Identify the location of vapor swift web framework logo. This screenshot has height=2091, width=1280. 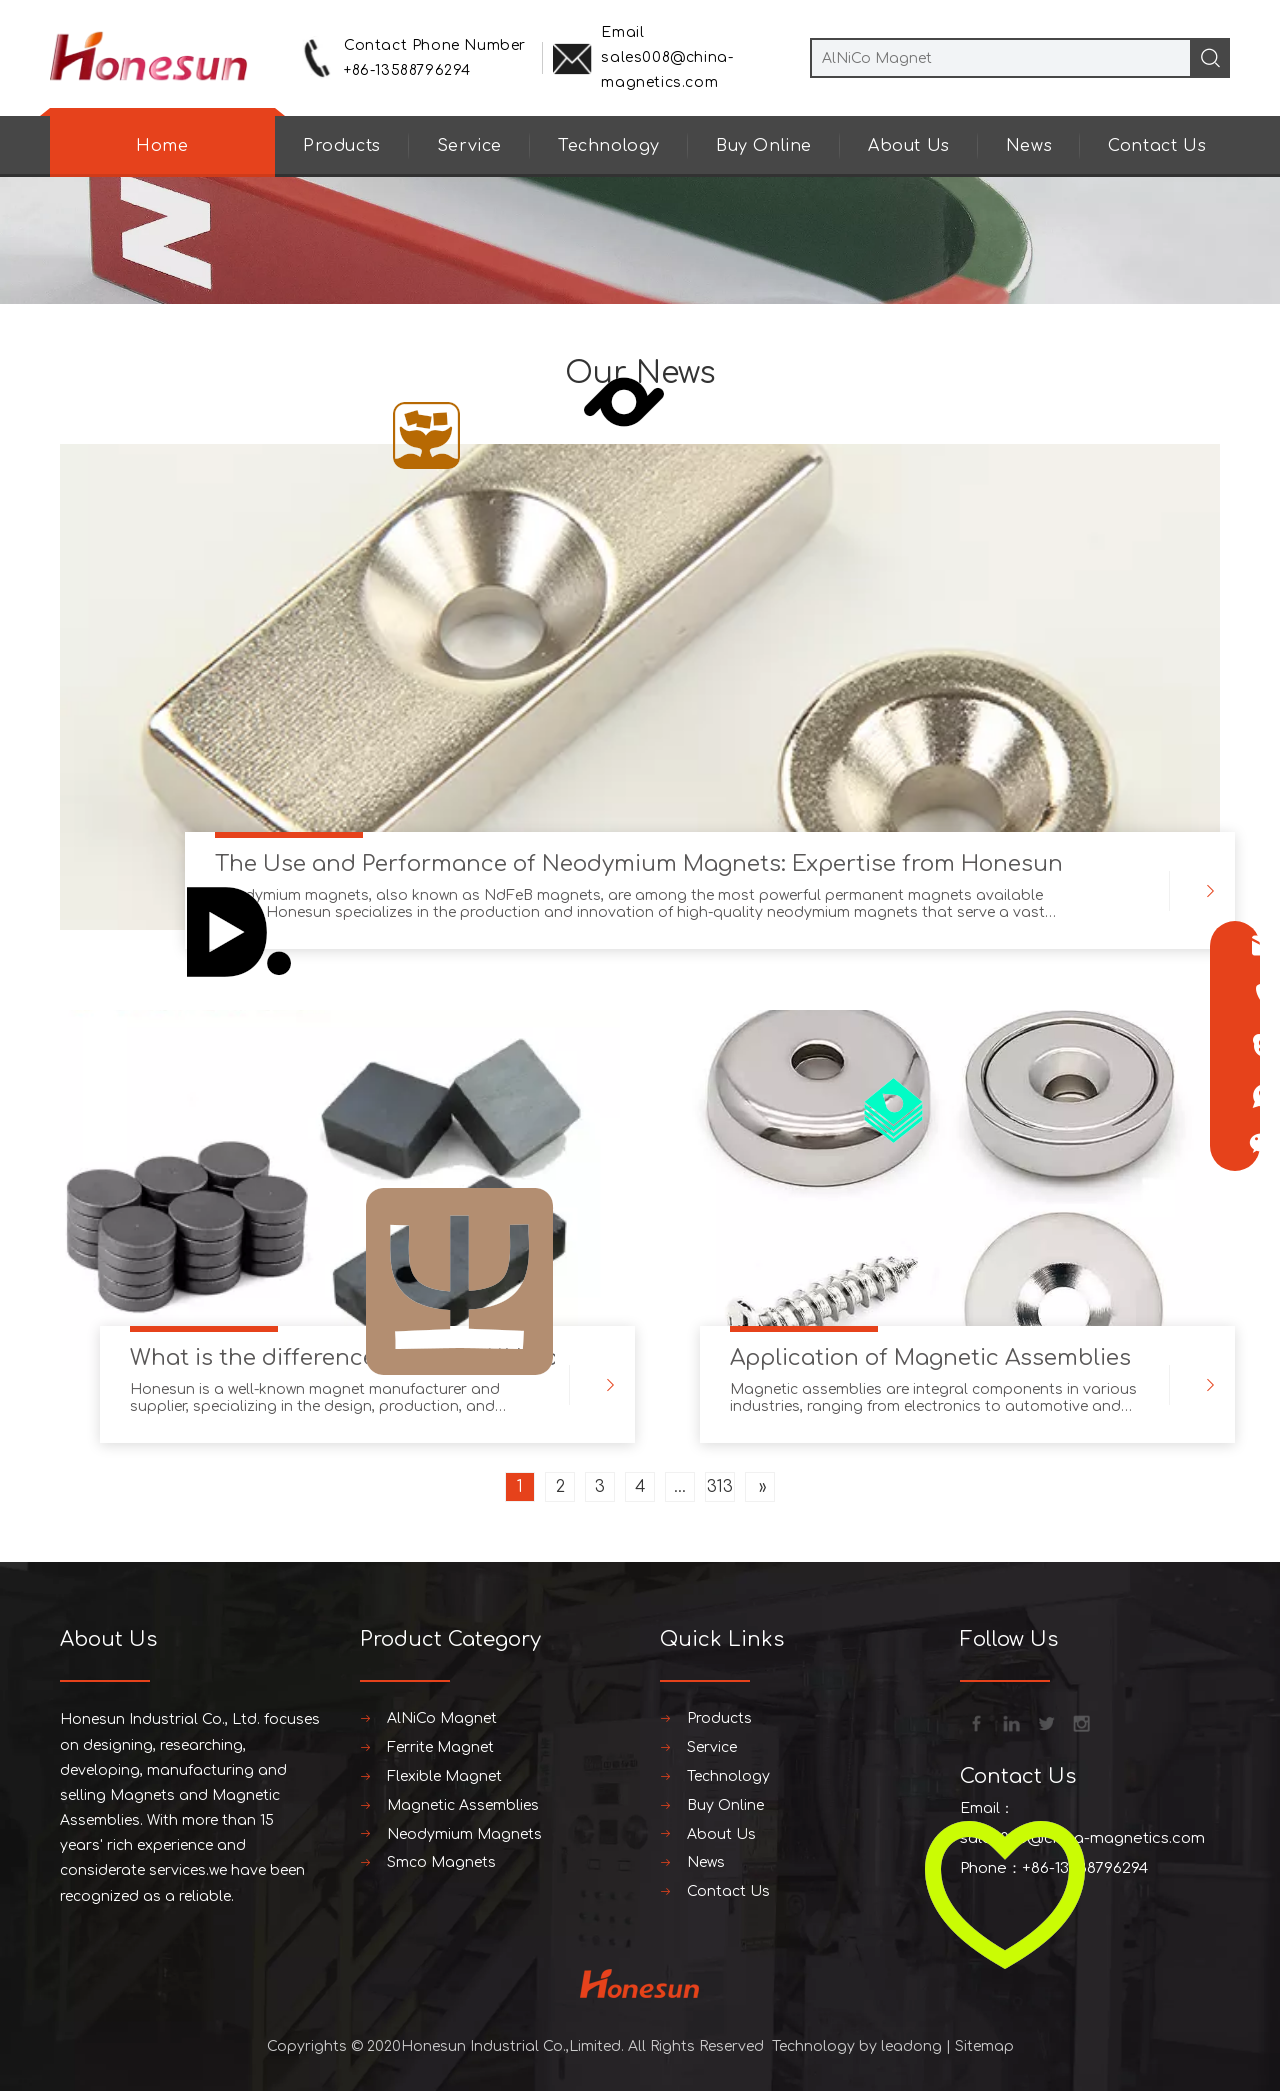
(893, 1110).